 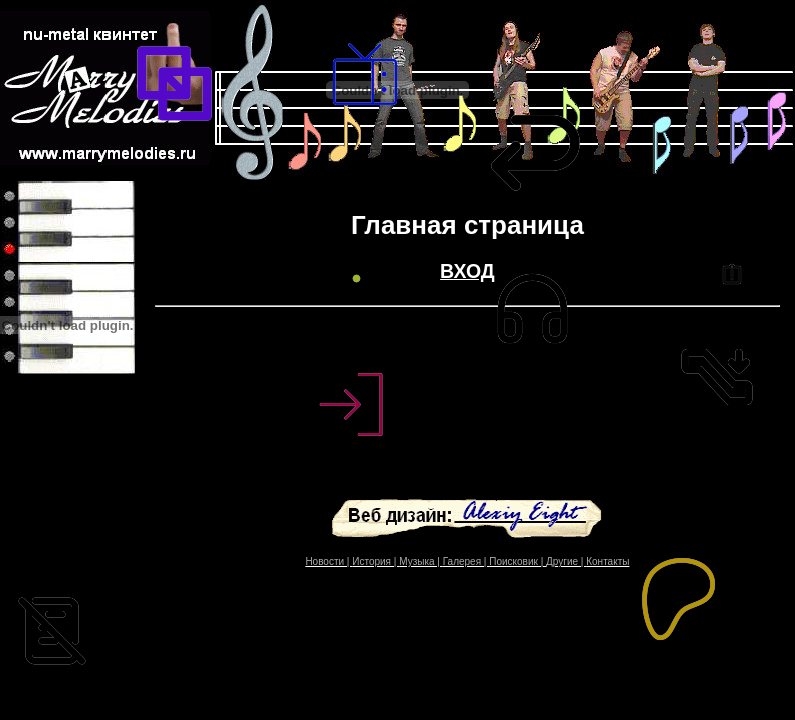 I want to click on indicates an unread notification or new item, so click(x=356, y=278).